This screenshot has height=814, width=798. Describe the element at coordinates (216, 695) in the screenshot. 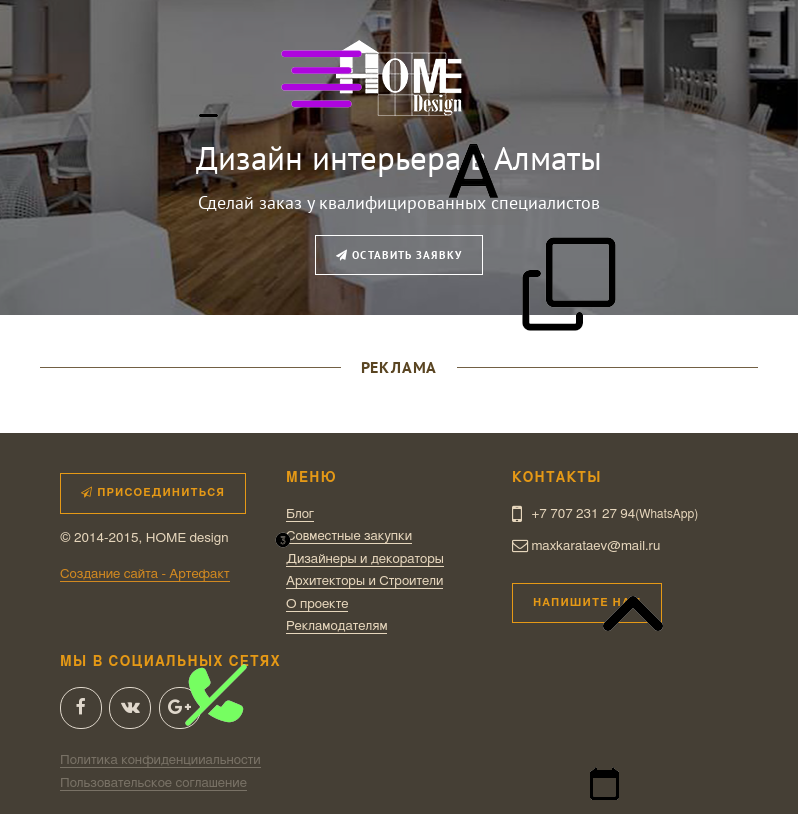

I see `end or decline a phone call` at that location.